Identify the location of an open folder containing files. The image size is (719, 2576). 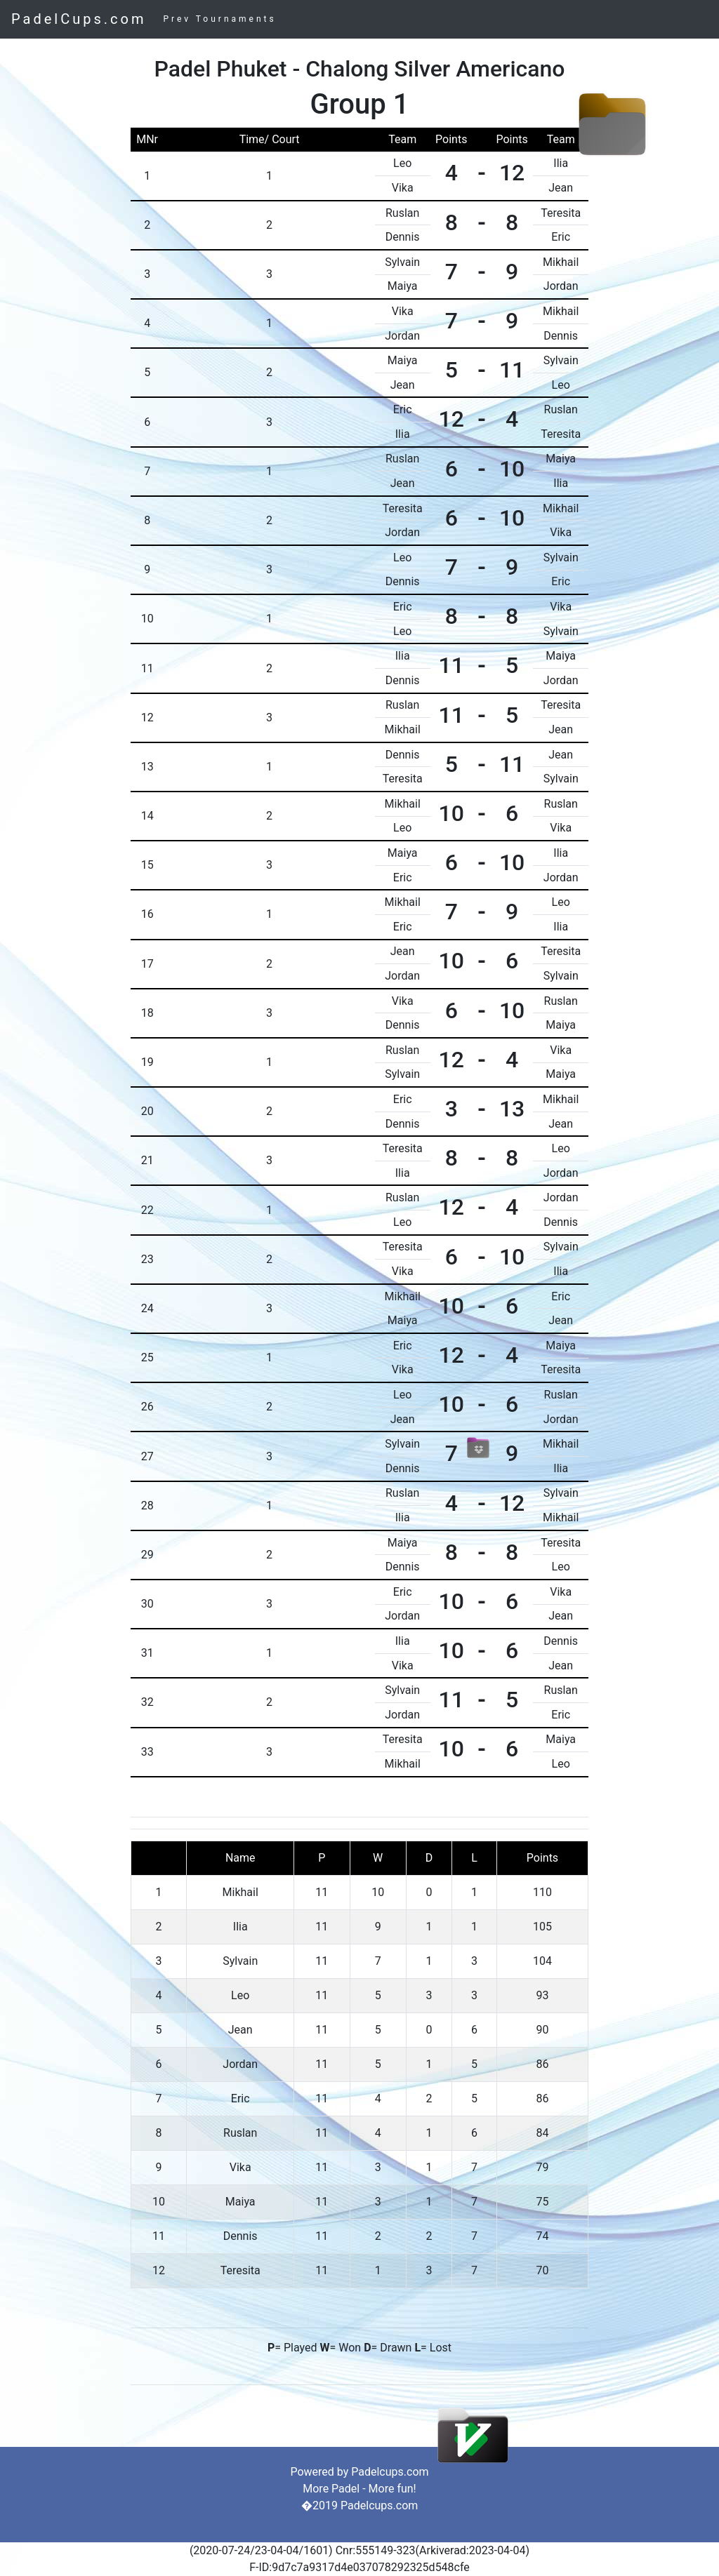
(612, 124).